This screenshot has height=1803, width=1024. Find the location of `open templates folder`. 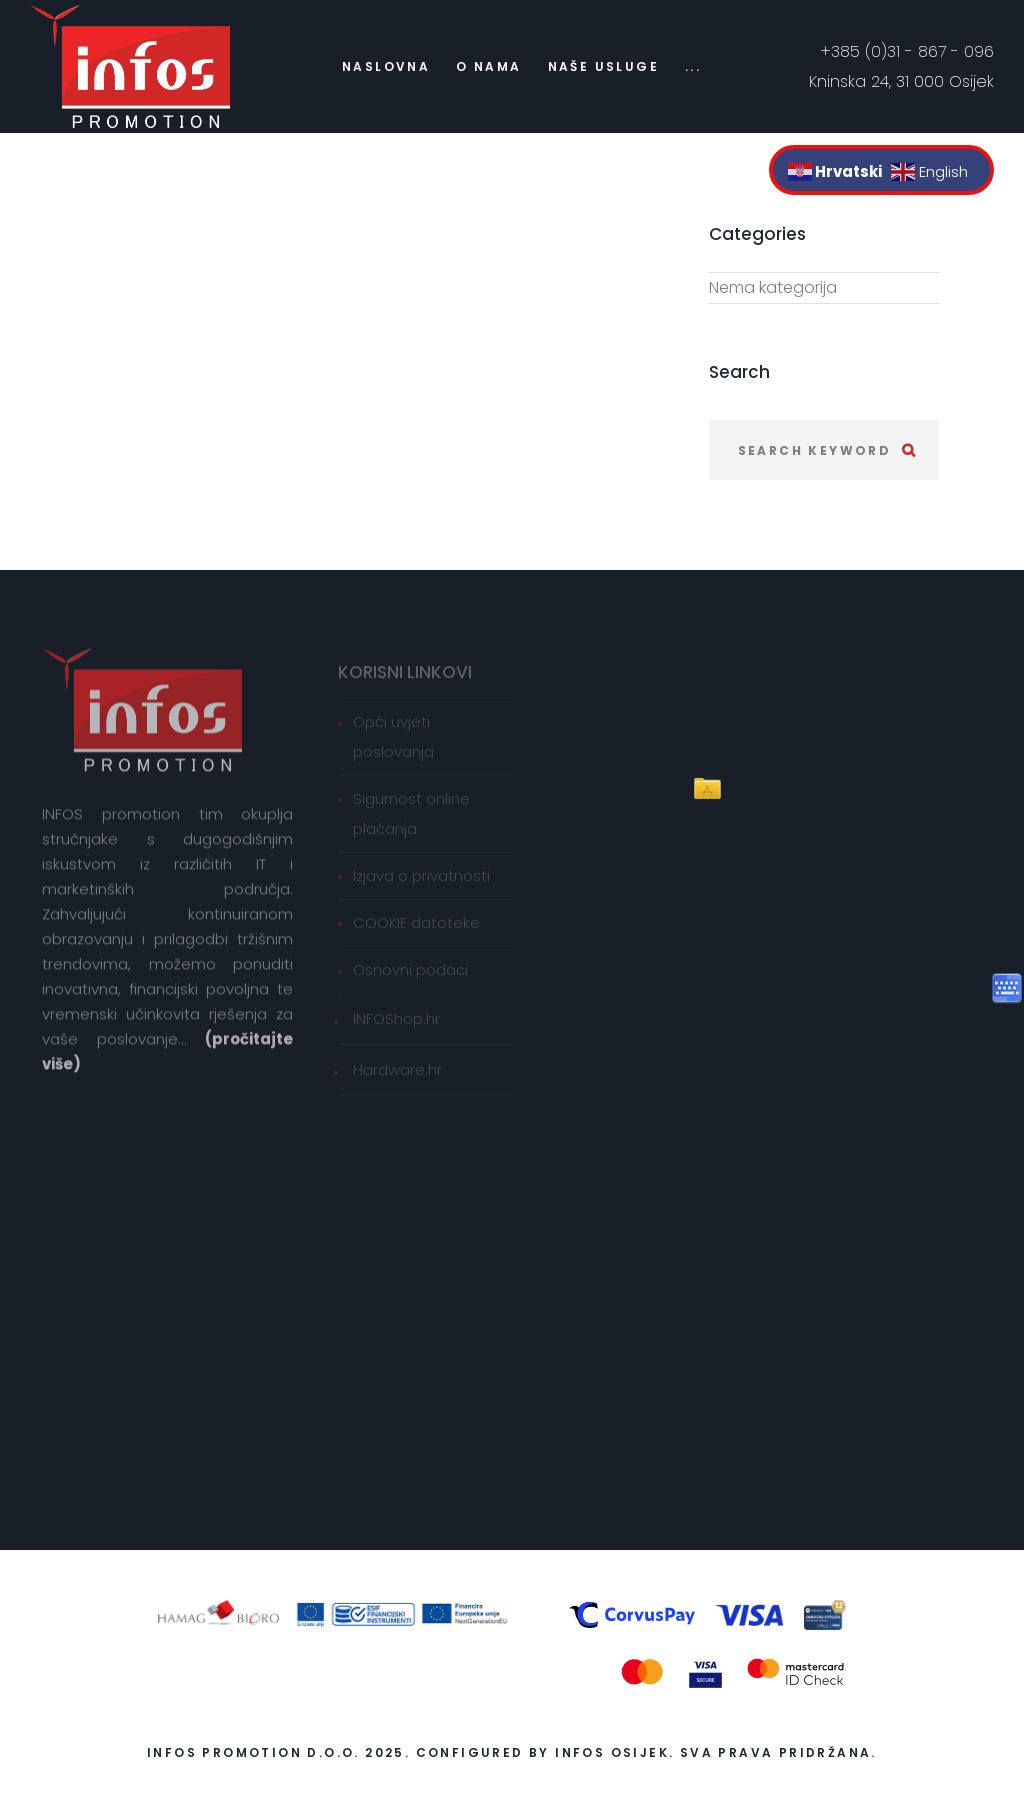

open templates folder is located at coordinates (707, 788).